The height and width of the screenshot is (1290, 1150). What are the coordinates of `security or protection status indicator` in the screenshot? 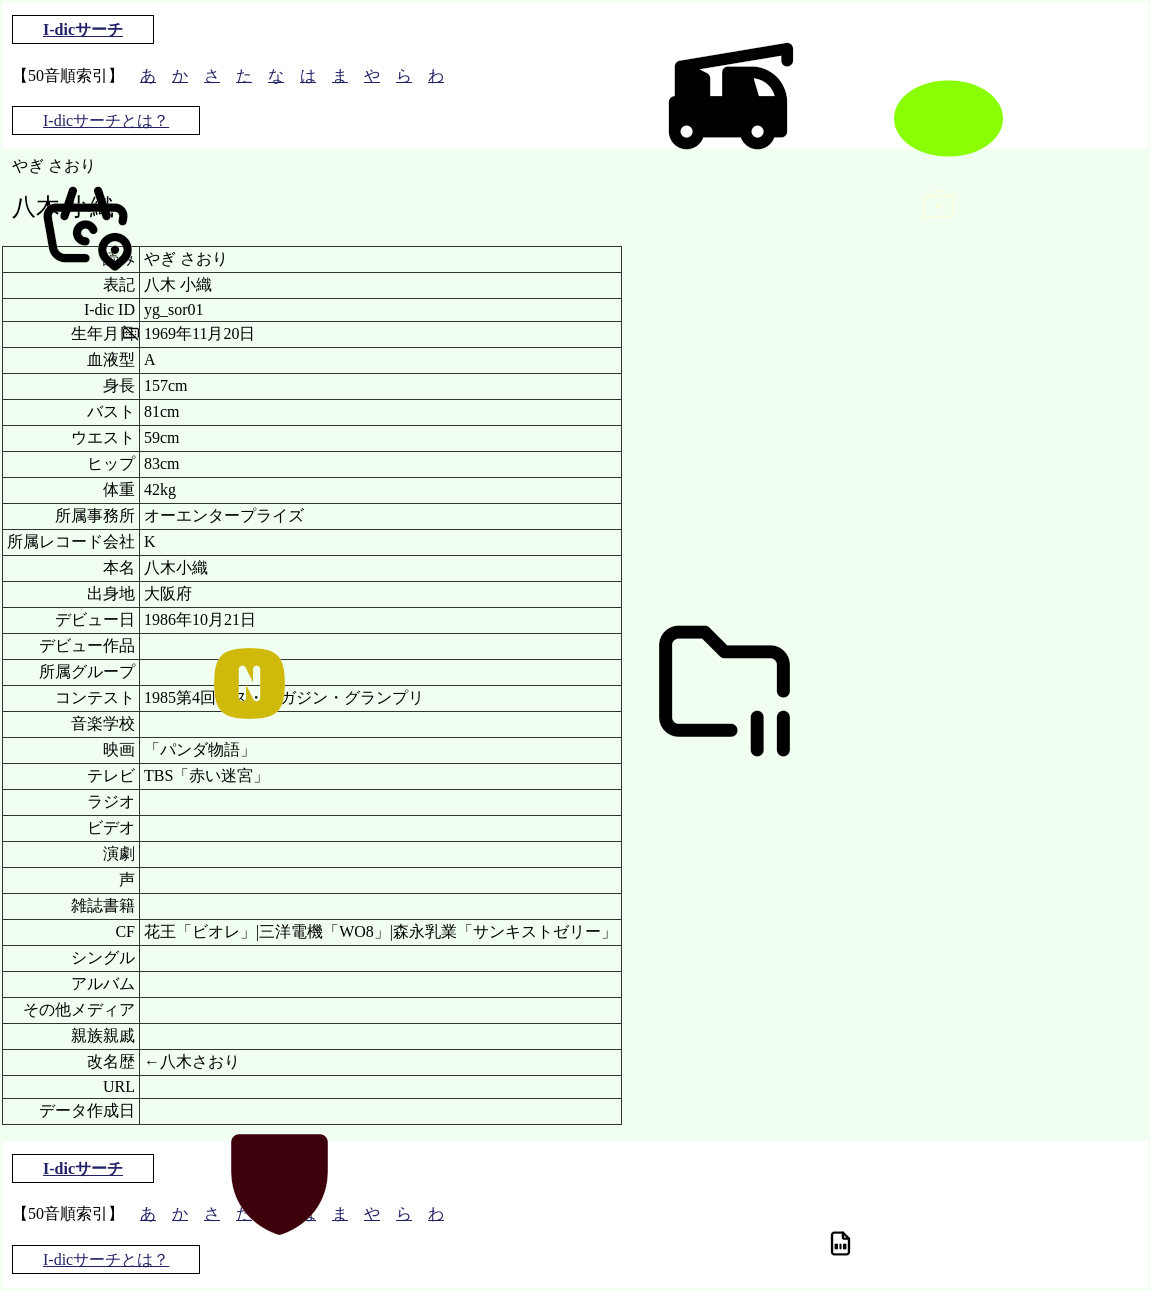 It's located at (279, 1178).